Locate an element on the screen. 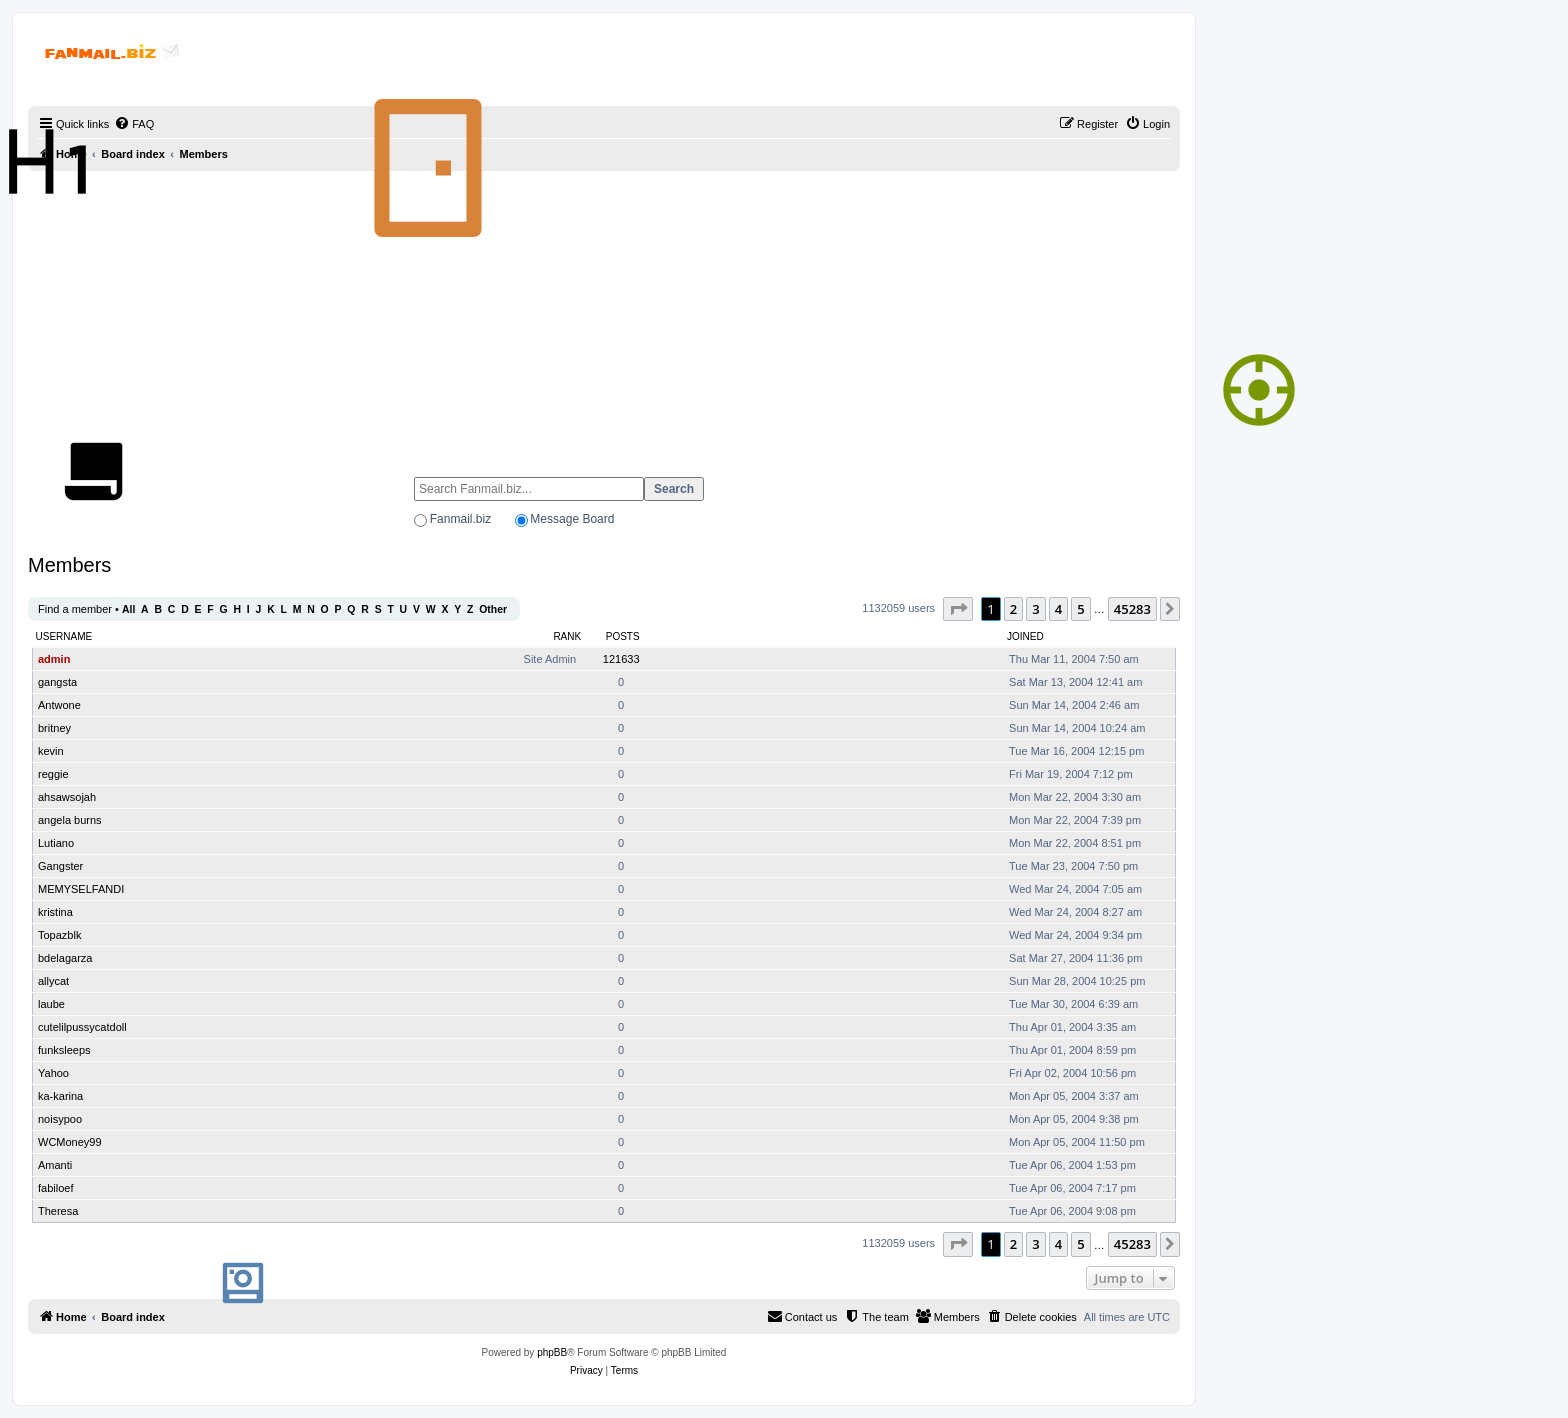 The image size is (1568, 1418). exit or log out of the application is located at coordinates (428, 168).